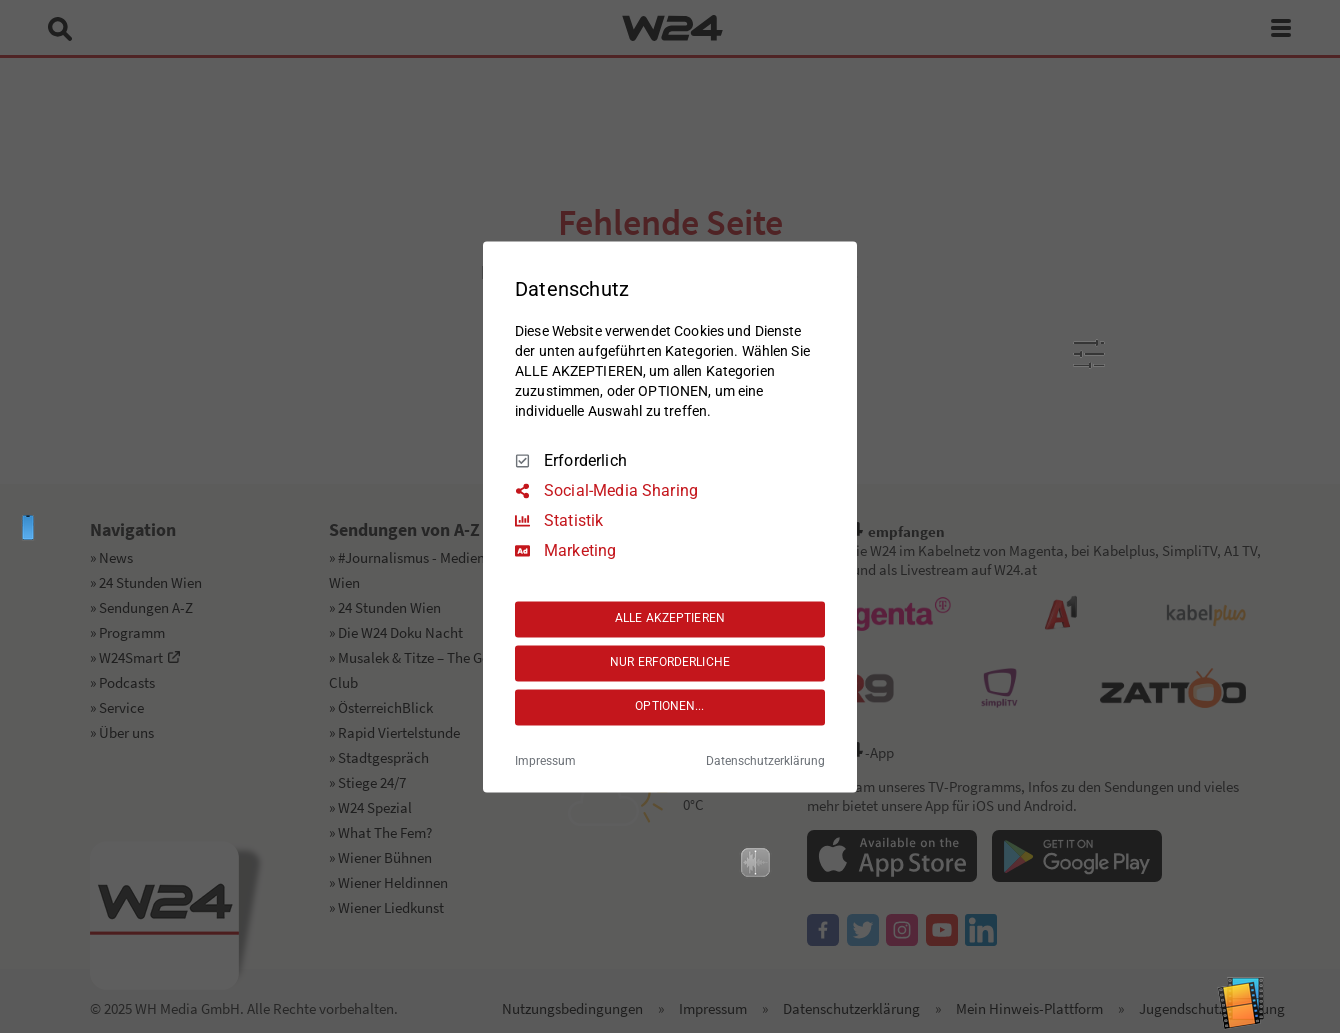 This screenshot has height=1033, width=1340. What do you see at coordinates (1241, 1004) in the screenshot?
I see `open iMovie library` at bounding box center [1241, 1004].